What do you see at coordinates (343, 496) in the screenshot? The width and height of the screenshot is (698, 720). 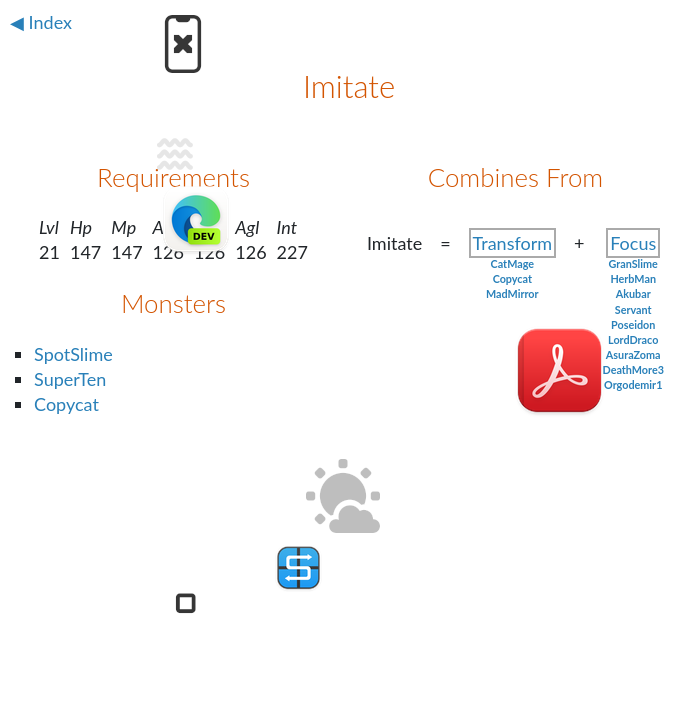 I see `indicates partly cloudy weather conditions` at bounding box center [343, 496].